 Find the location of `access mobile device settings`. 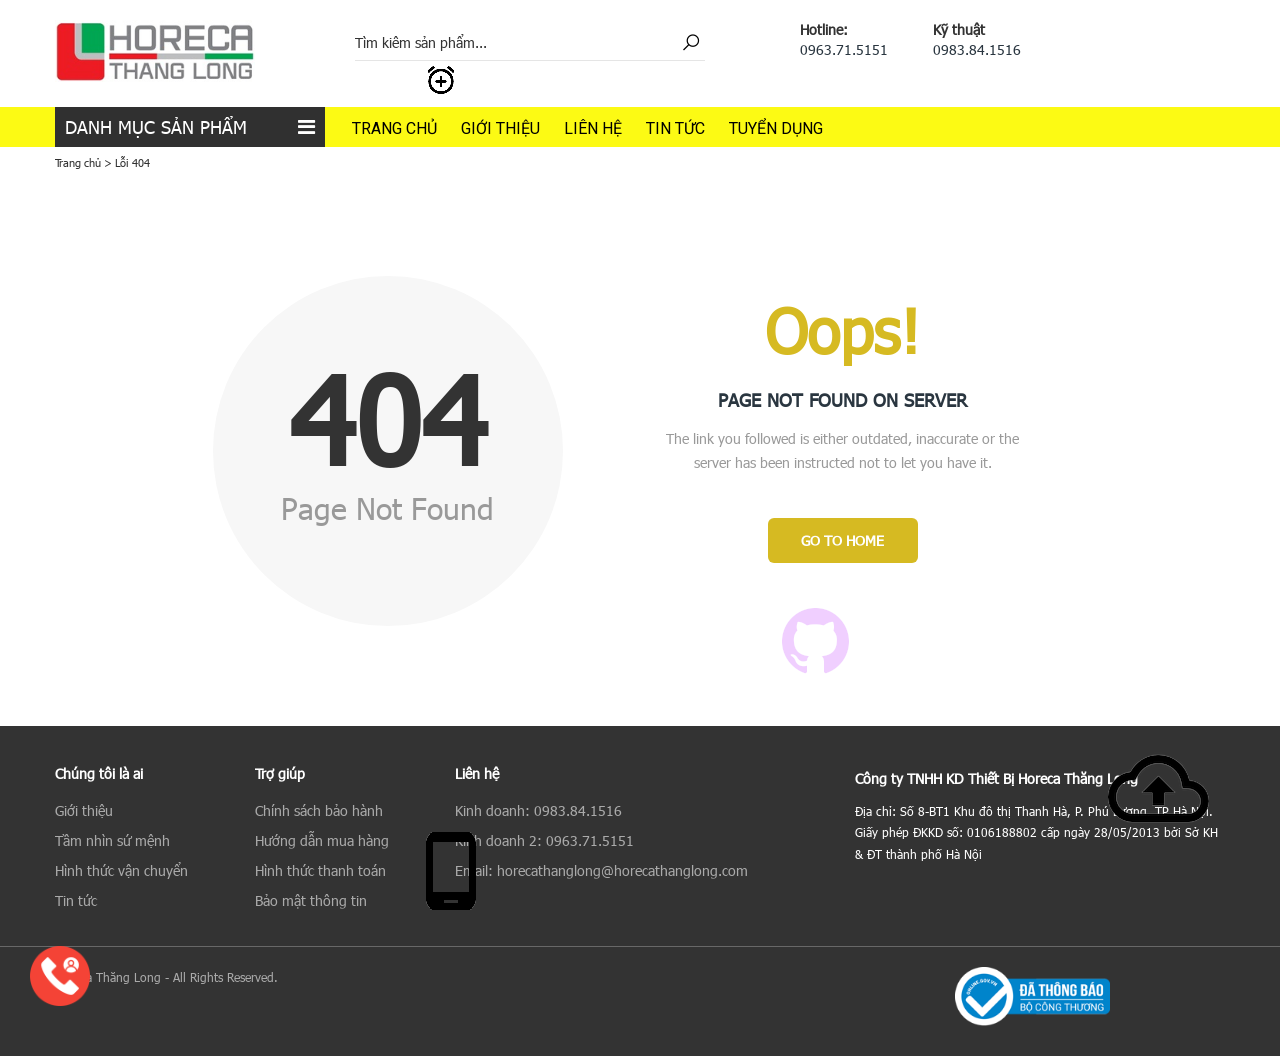

access mobile device settings is located at coordinates (451, 871).